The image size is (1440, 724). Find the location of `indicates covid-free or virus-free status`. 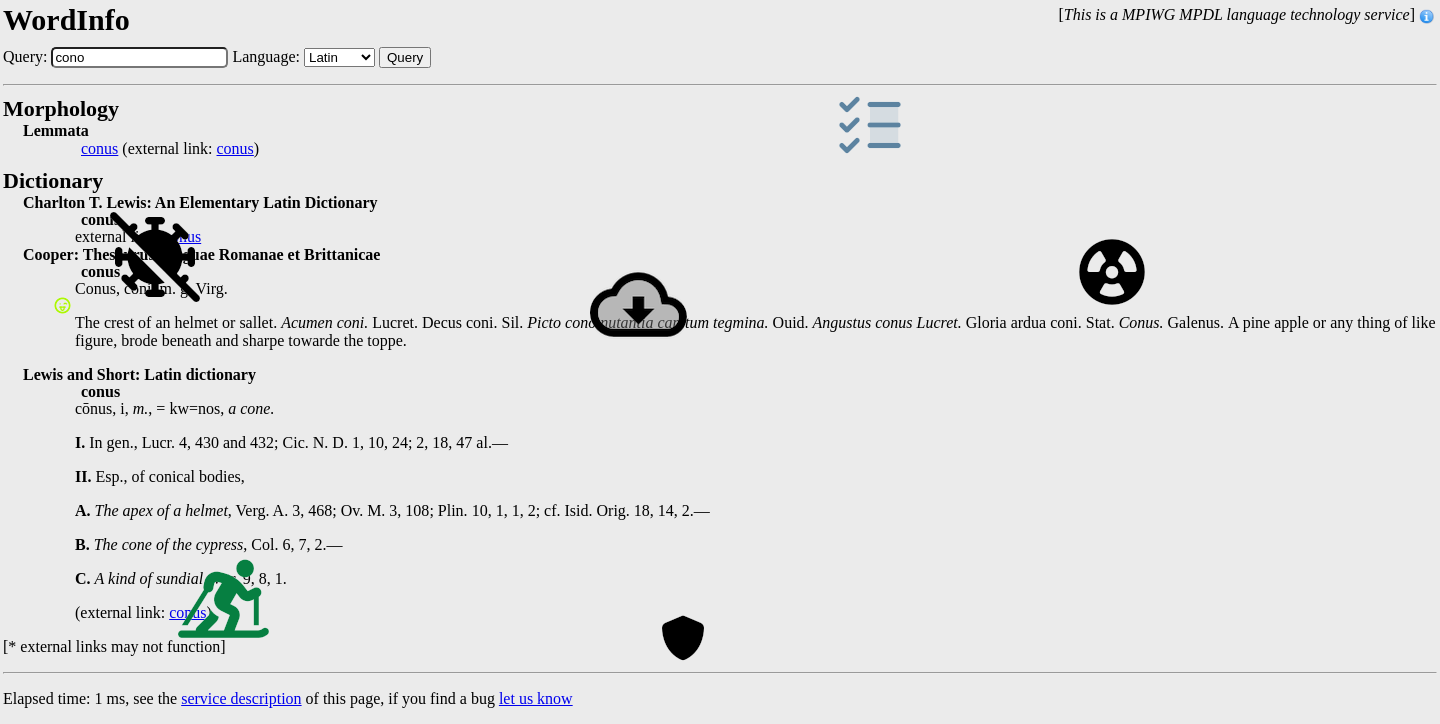

indicates covid-free or virus-free status is located at coordinates (155, 257).